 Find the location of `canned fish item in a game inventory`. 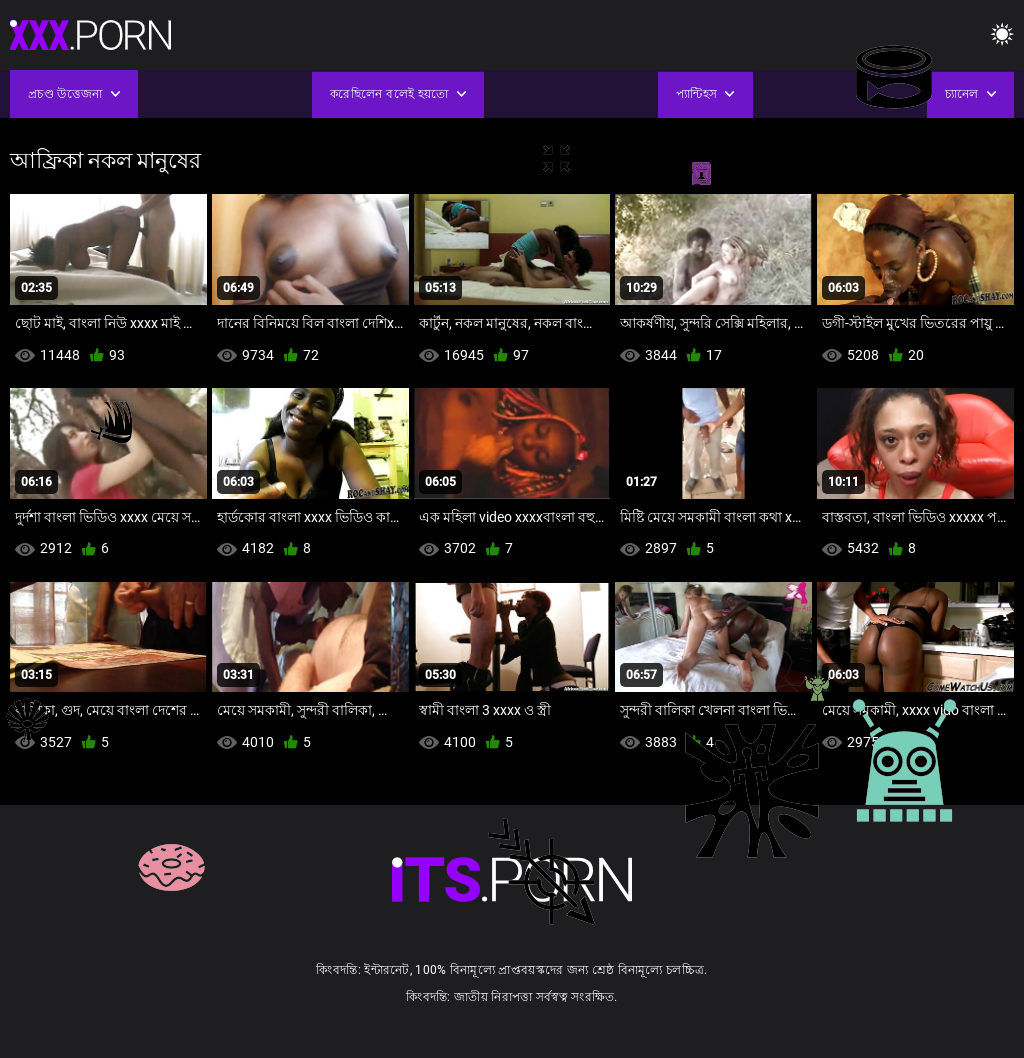

canned fish item in a game inventory is located at coordinates (894, 77).